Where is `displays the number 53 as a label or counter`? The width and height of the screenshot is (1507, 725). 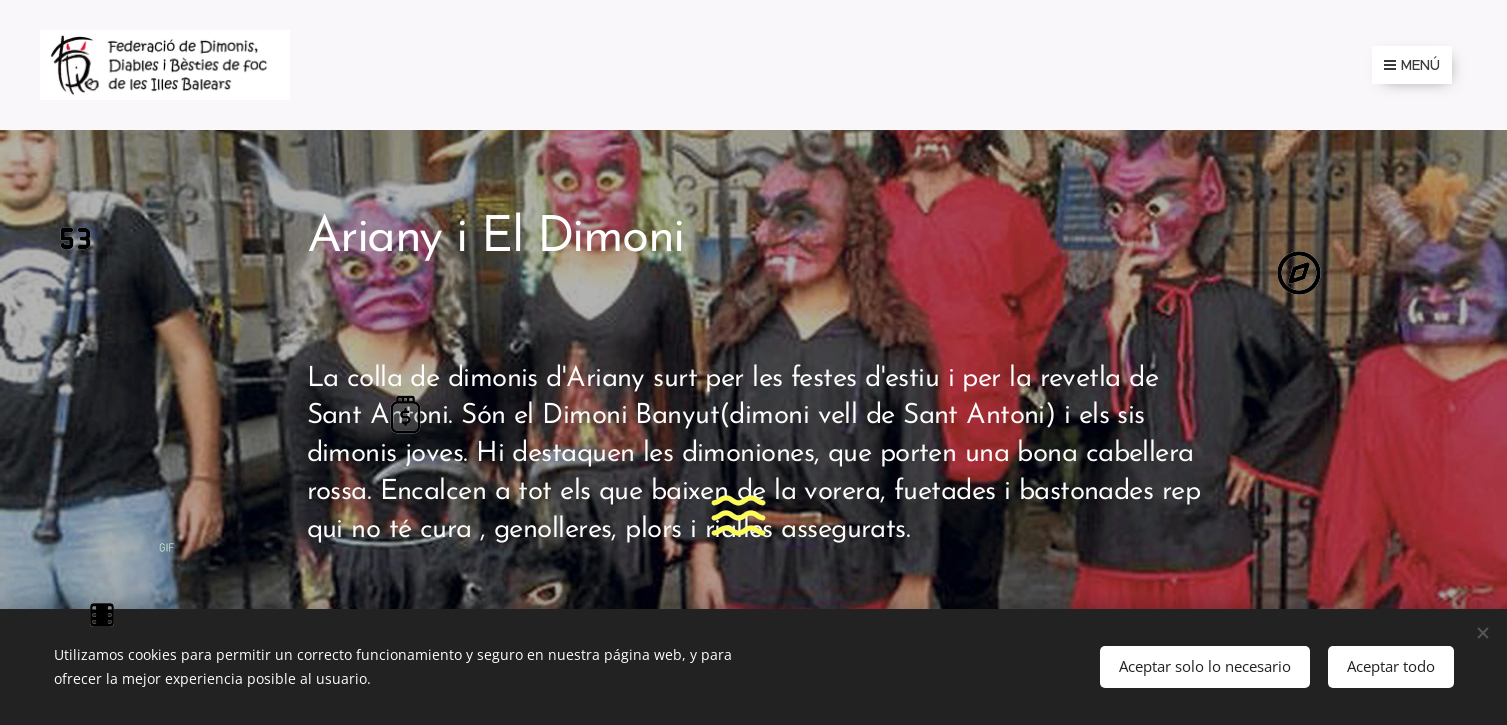 displays the number 53 as a label or counter is located at coordinates (75, 238).